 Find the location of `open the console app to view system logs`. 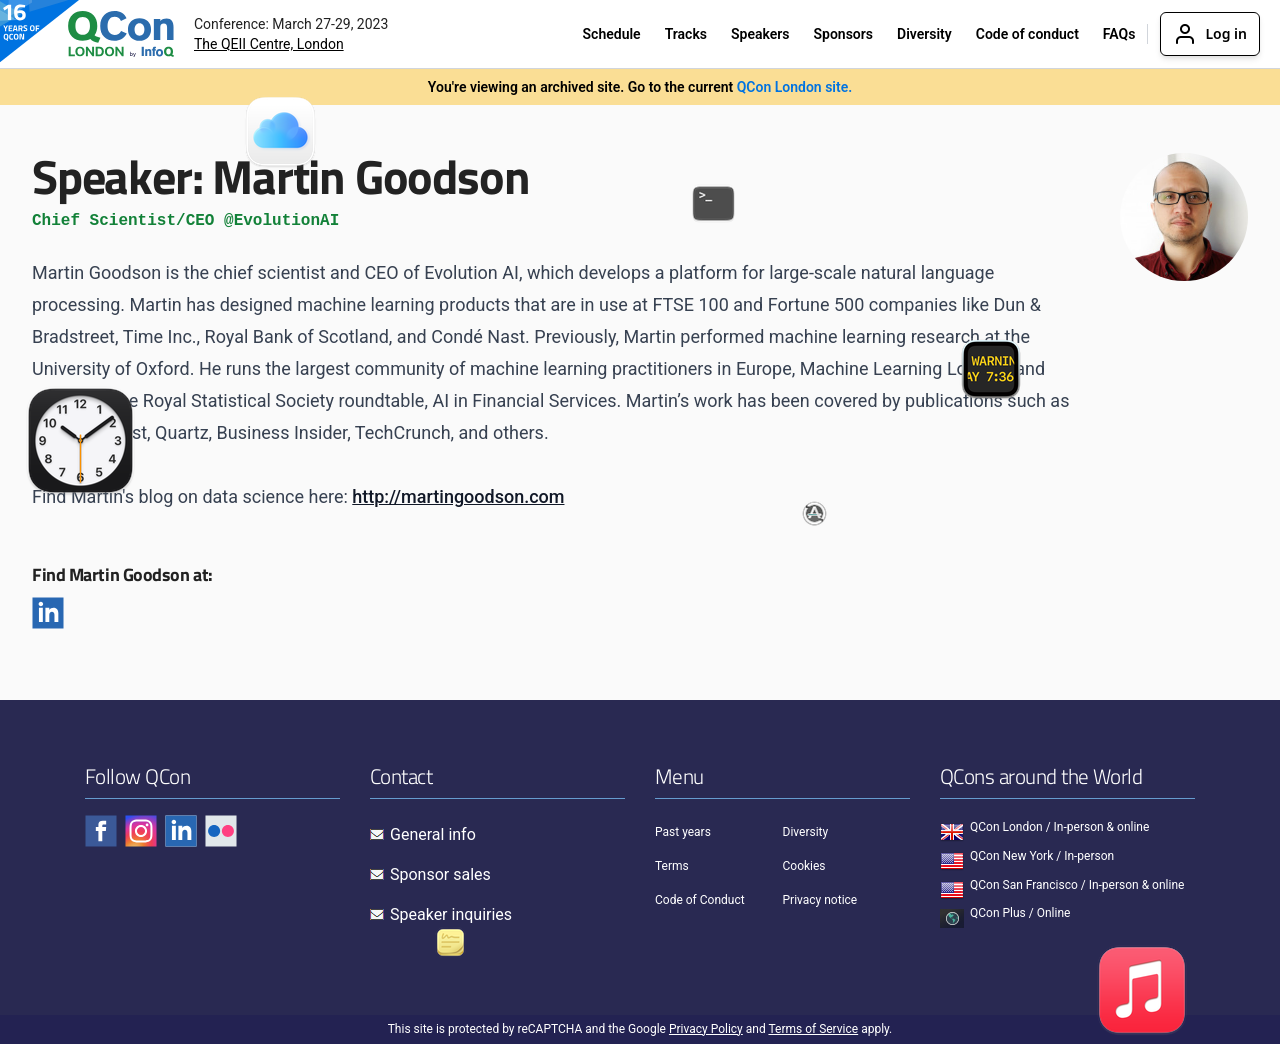

open the console app to view system logs is located at coordinates (991, 369).